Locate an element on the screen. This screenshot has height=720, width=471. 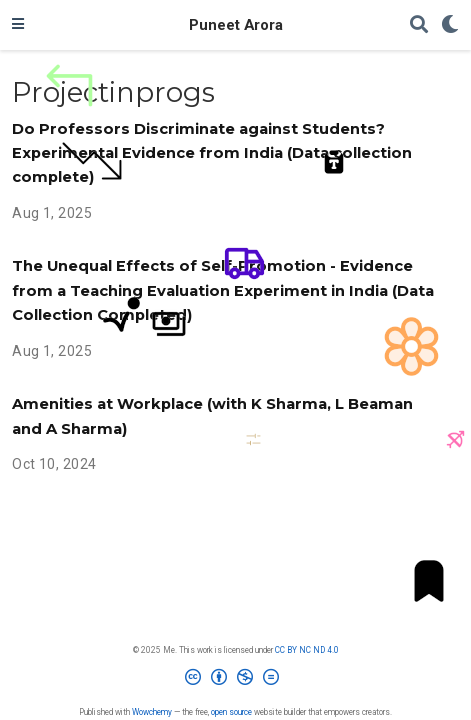
save this item for later is located at coordinates (429, 581).